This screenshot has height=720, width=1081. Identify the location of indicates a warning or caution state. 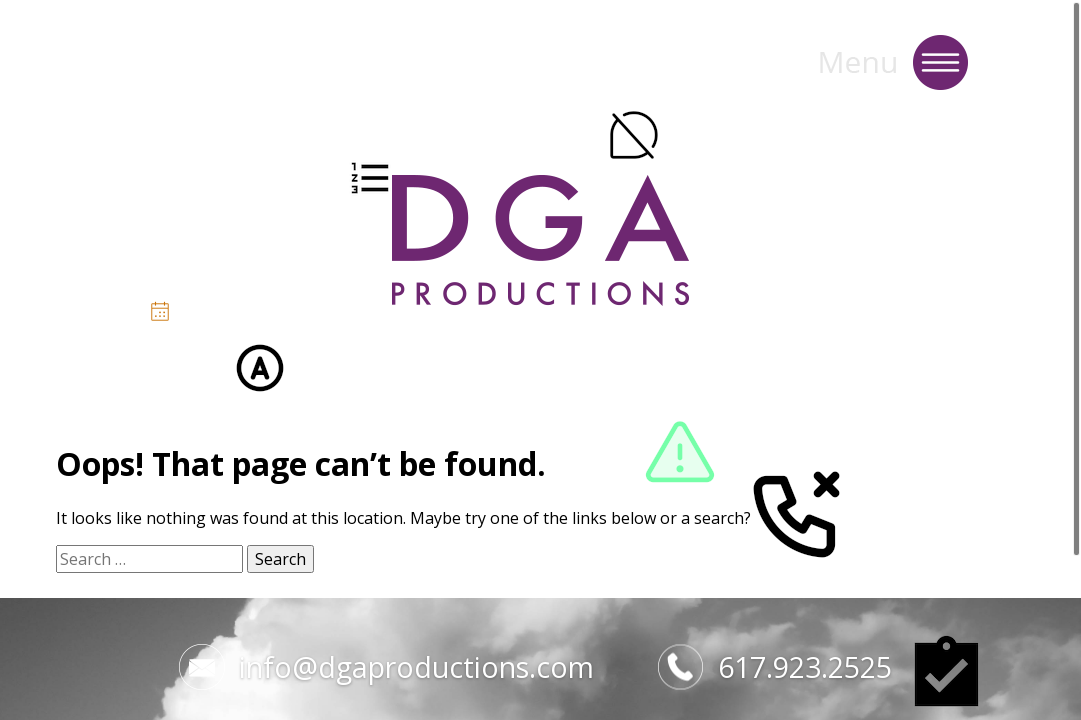
(680, 453).